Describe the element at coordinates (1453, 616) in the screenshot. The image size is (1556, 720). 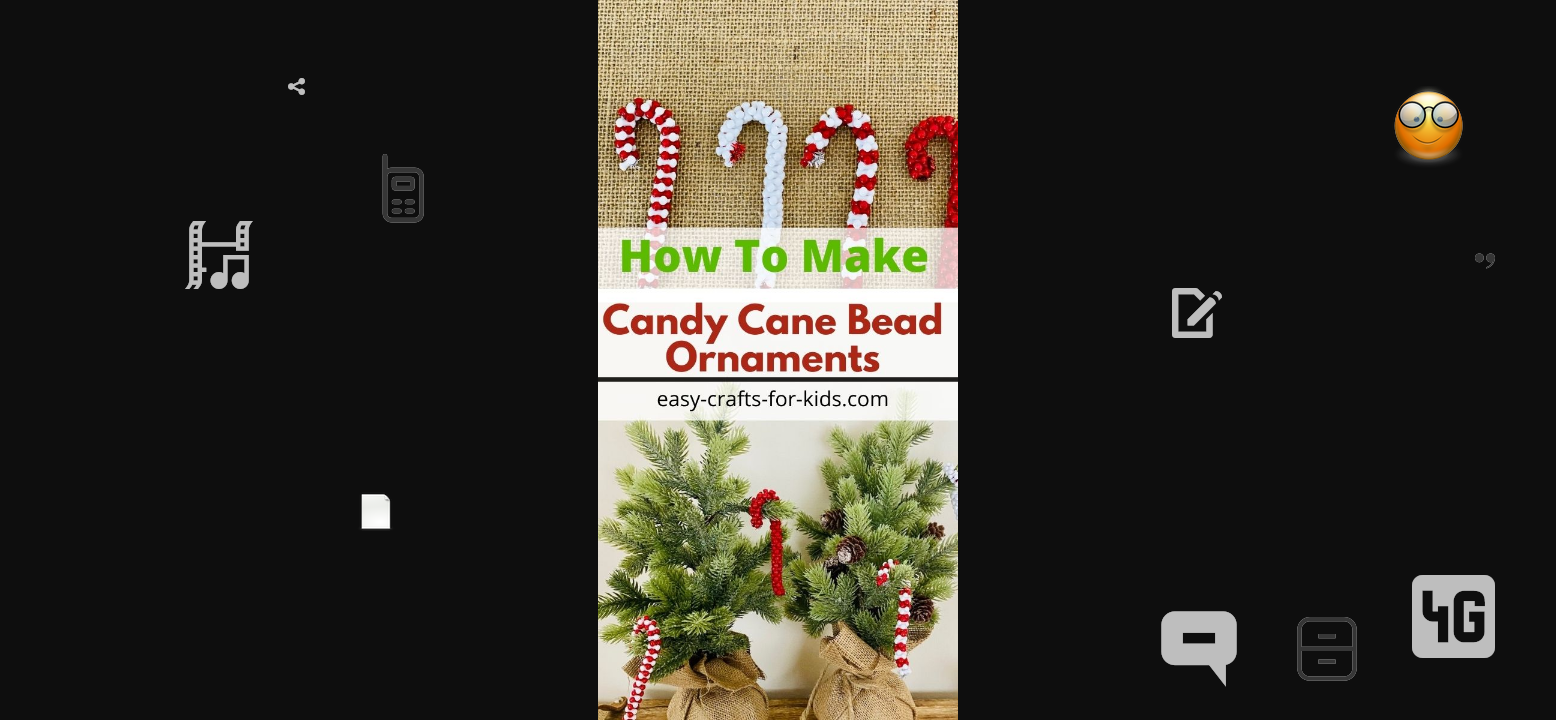
I see `indicates active 4G cellular network connection` at that location.